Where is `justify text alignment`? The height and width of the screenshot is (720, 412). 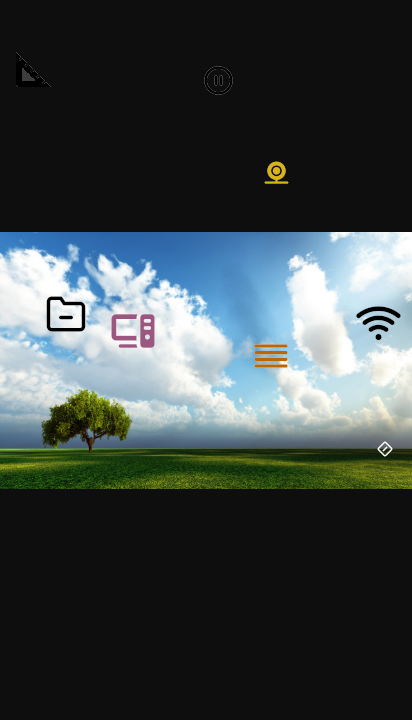
justify text alignment is located at coordinates (271, 356).